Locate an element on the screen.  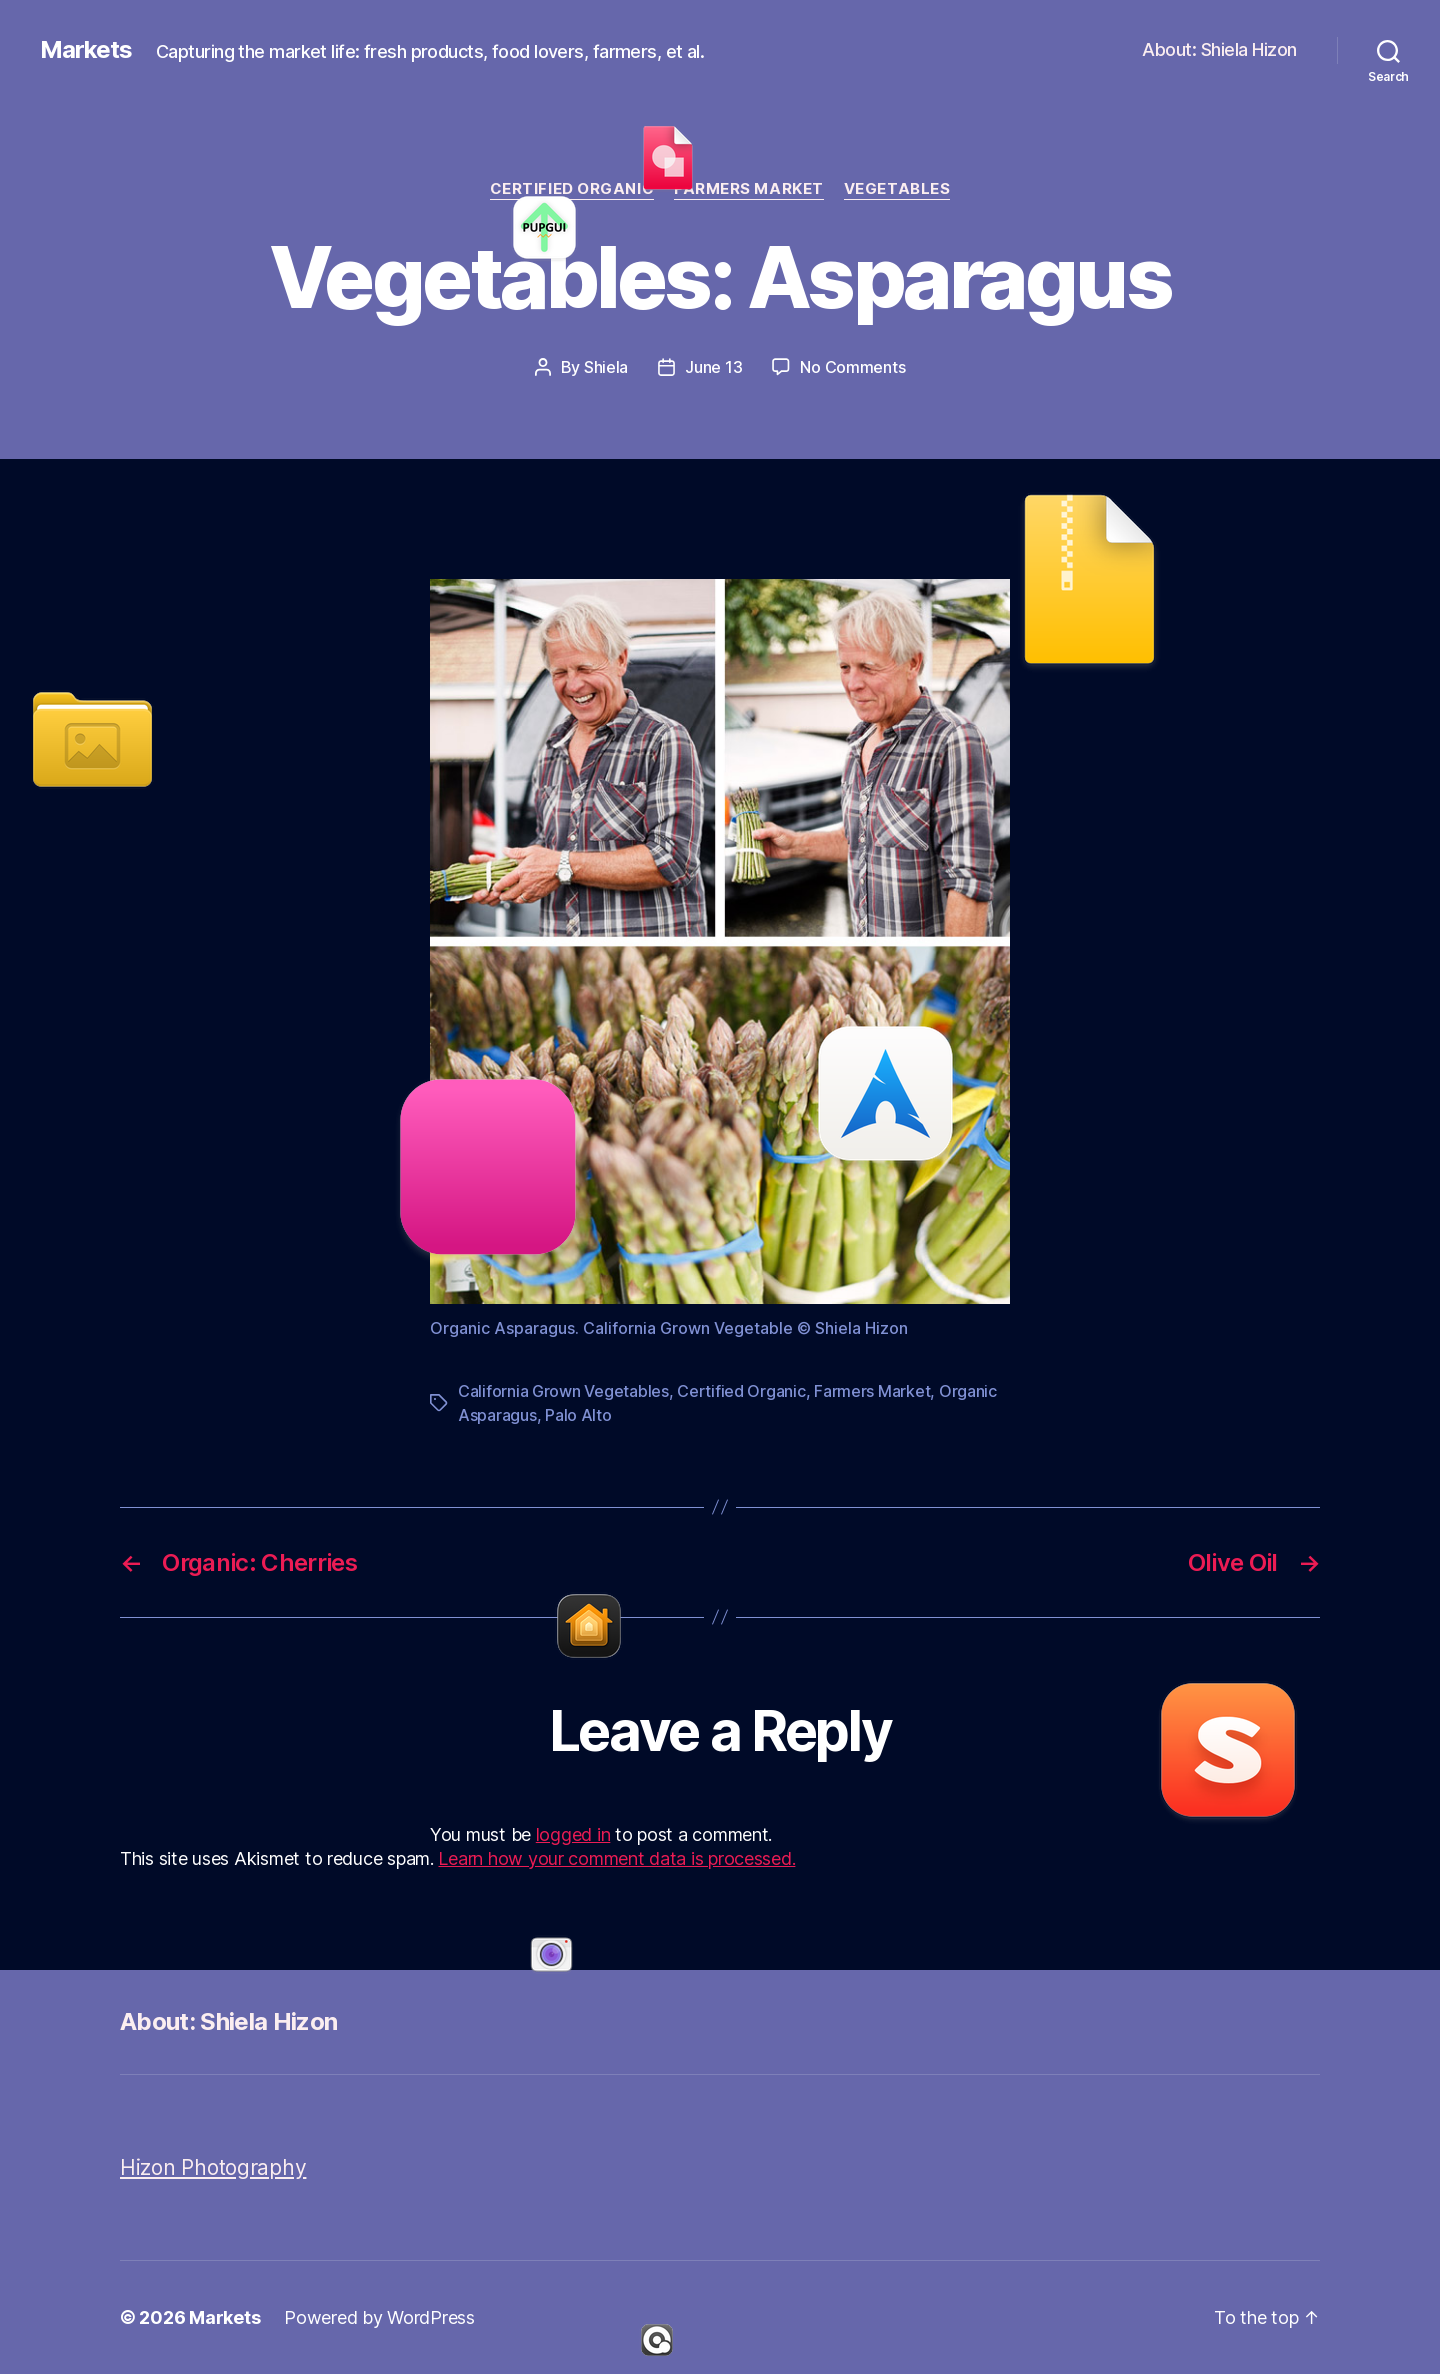
open giada audio sequencer application is located at coordinates (657, 2340).